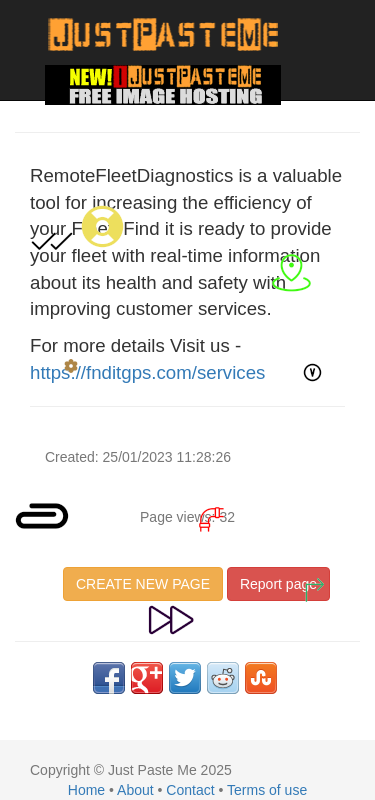 The width and height of the screenshot is (375, 800). What do you see at coordinates (312, 372) in the screenshot?
I see `indicates a verified status or account` at bounding box center [312, 372].